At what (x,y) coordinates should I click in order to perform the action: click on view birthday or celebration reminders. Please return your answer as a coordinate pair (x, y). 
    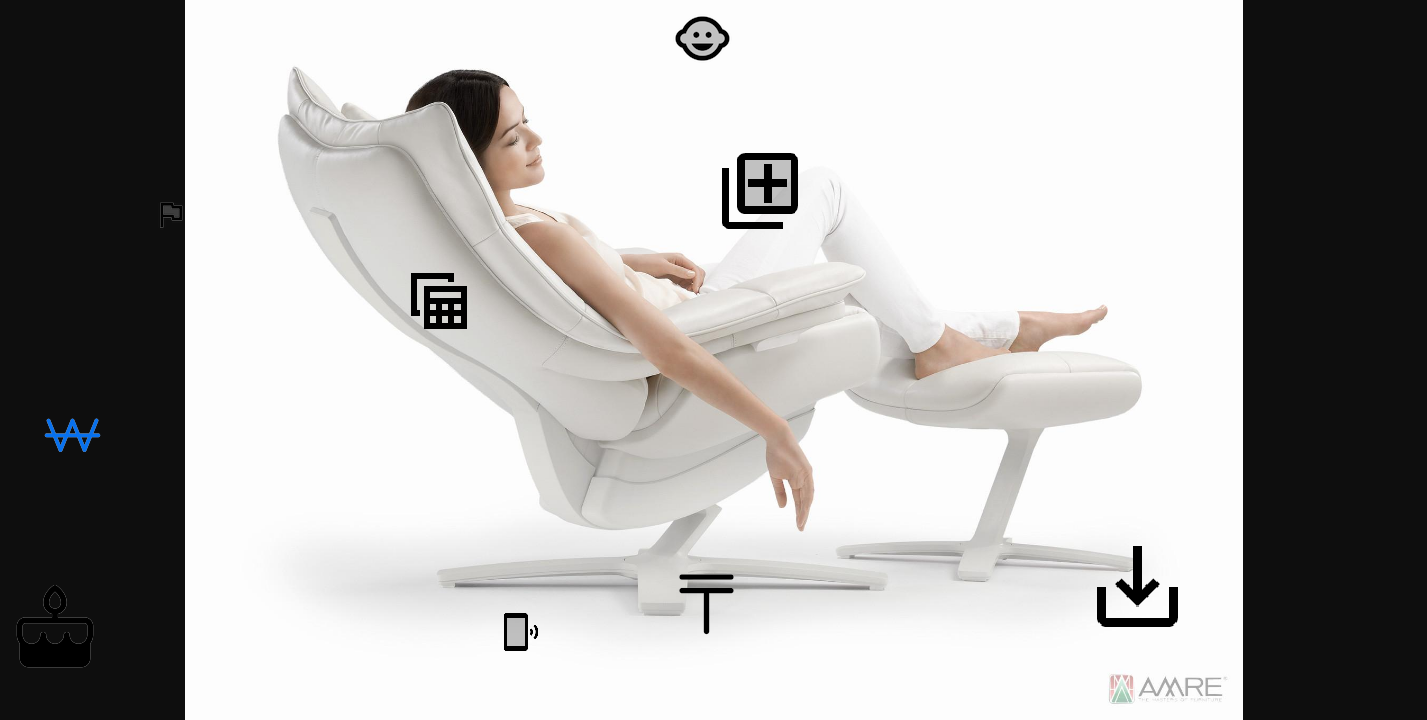
    Looking at the image, I should click on (55, 632).